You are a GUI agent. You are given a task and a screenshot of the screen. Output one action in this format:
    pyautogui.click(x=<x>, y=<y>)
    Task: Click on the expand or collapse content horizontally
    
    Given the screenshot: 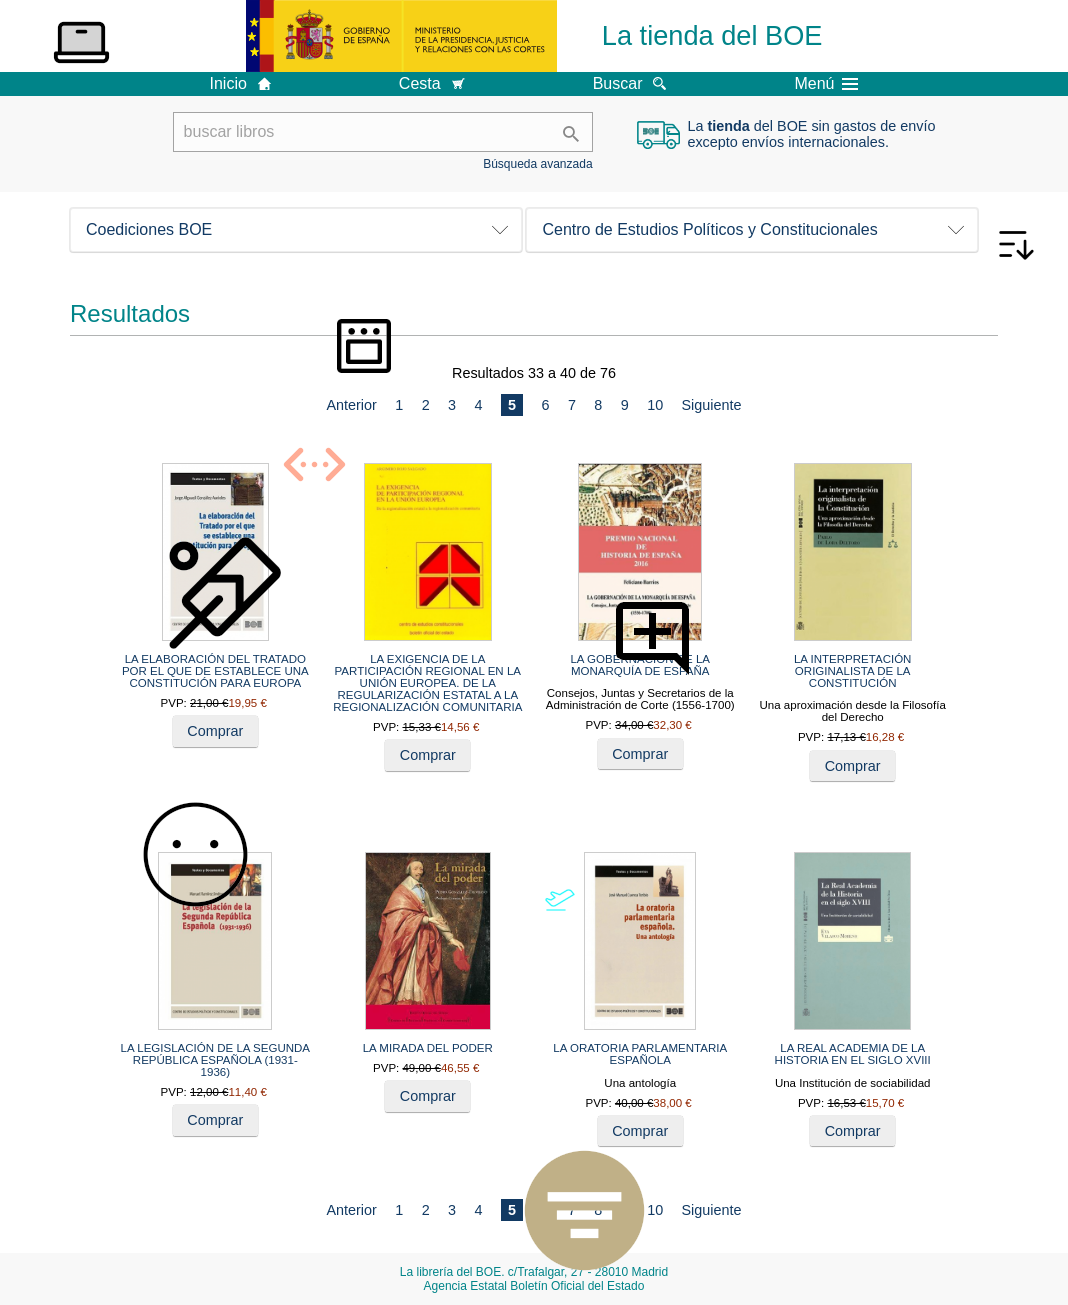 What is the action you would take?
    pyautogui.click(x=314, y=464)
    